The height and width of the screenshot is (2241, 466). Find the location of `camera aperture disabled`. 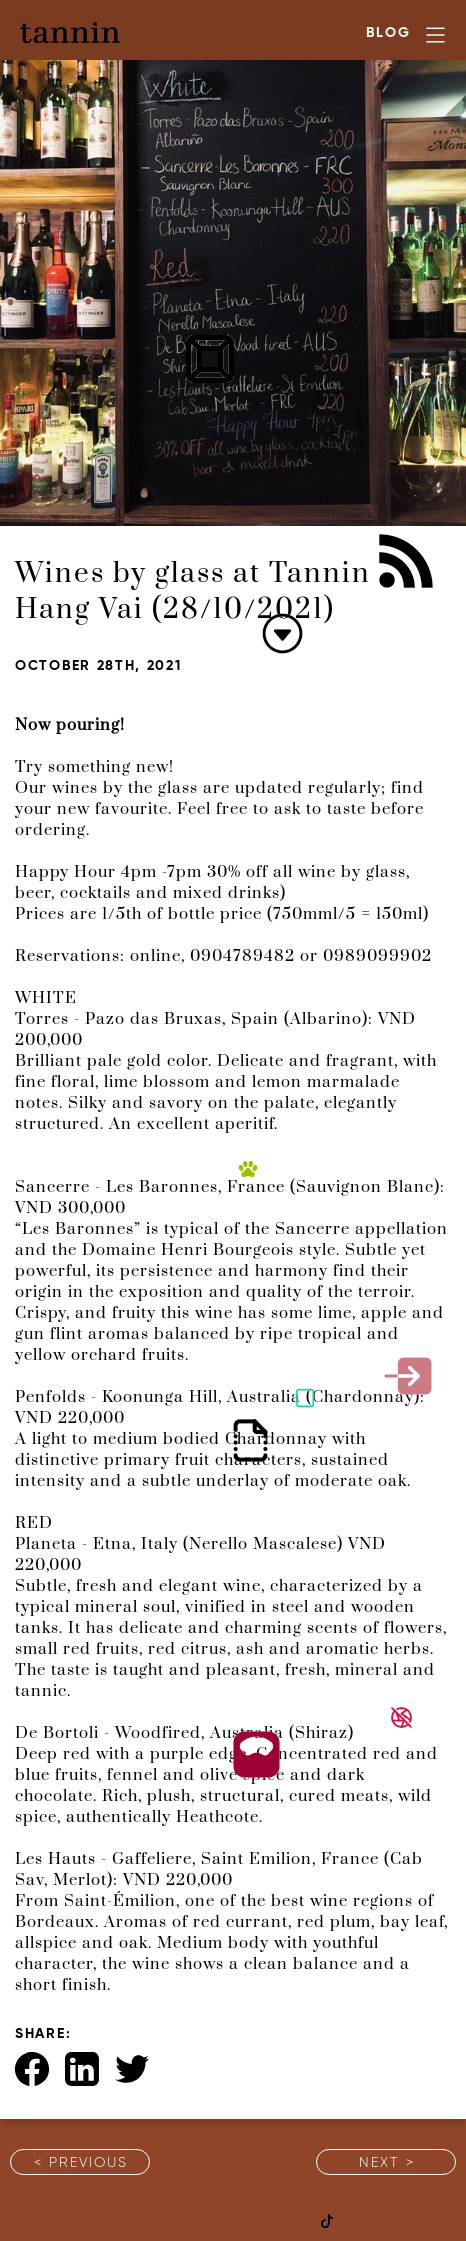

camera aperture disabled is located at coordinates (401, 1717).